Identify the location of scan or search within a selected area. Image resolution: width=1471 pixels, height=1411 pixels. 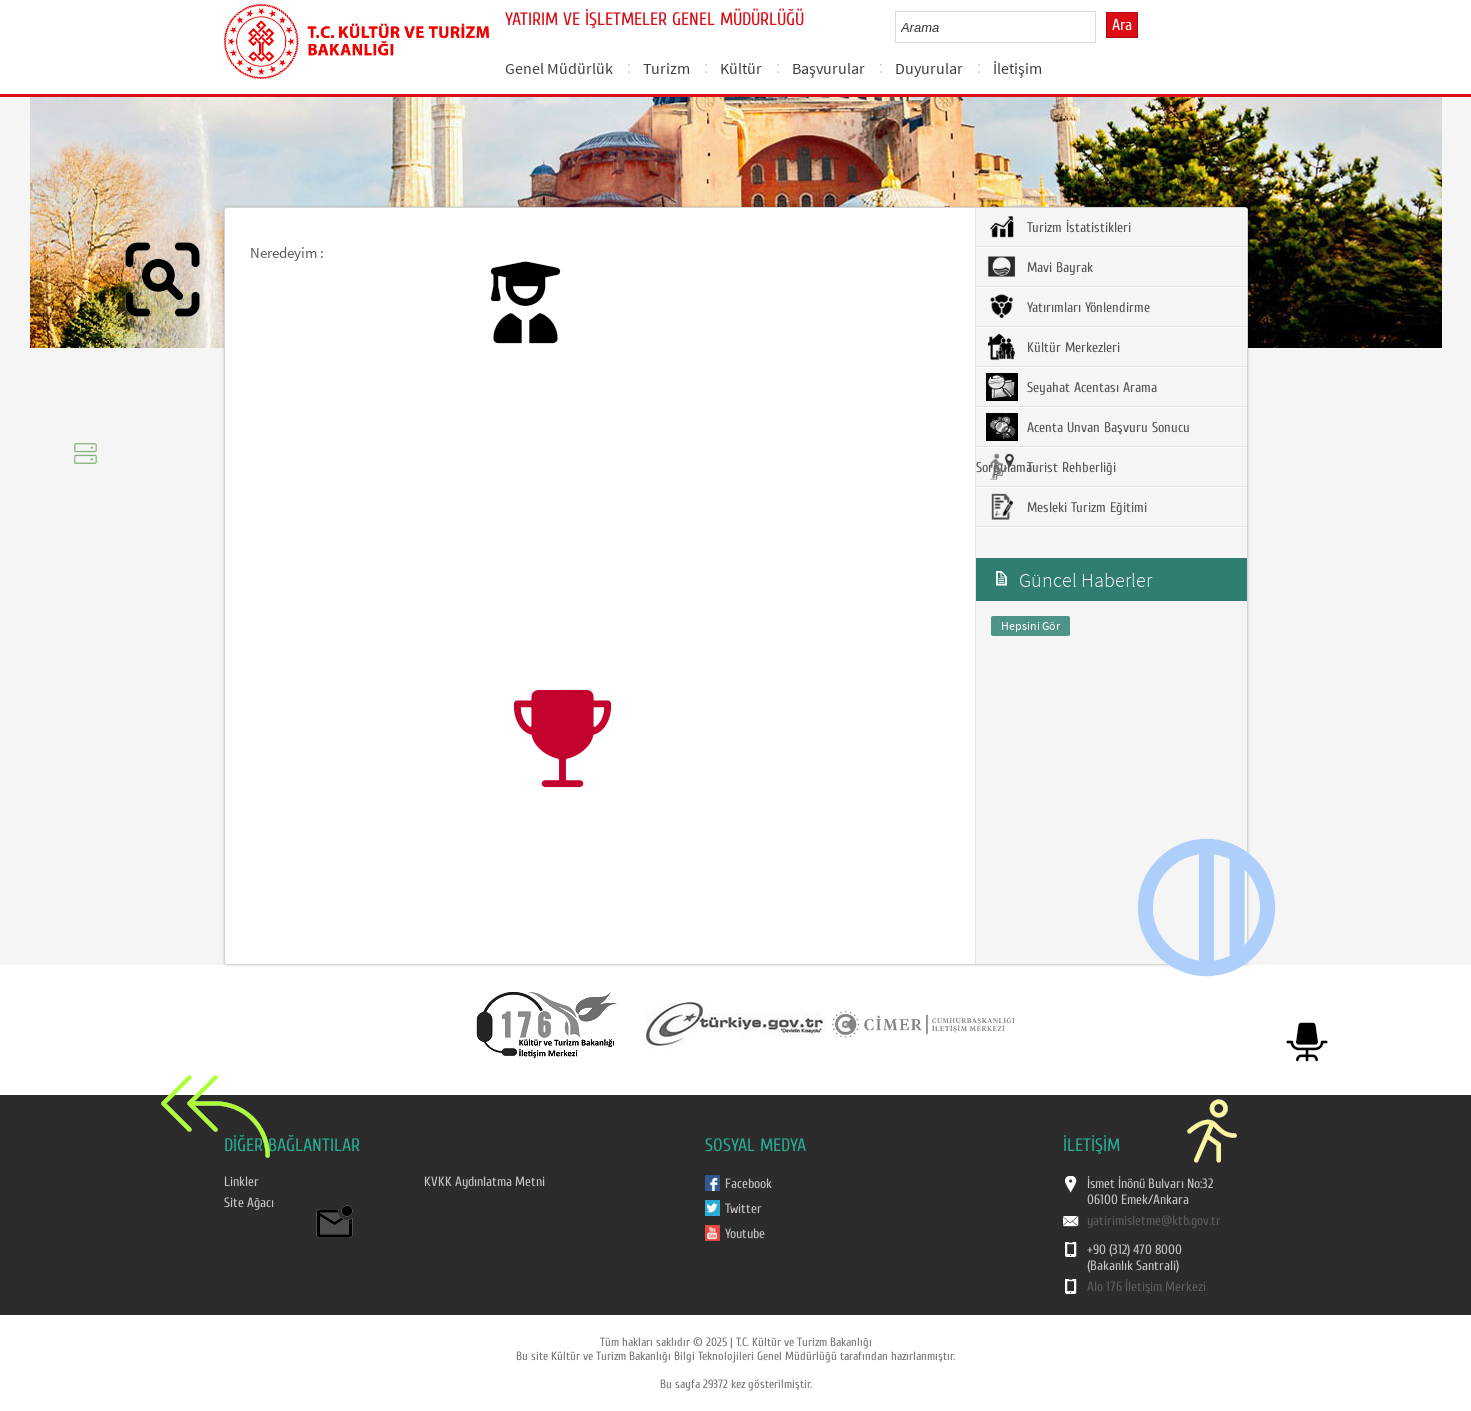
(162, 279).